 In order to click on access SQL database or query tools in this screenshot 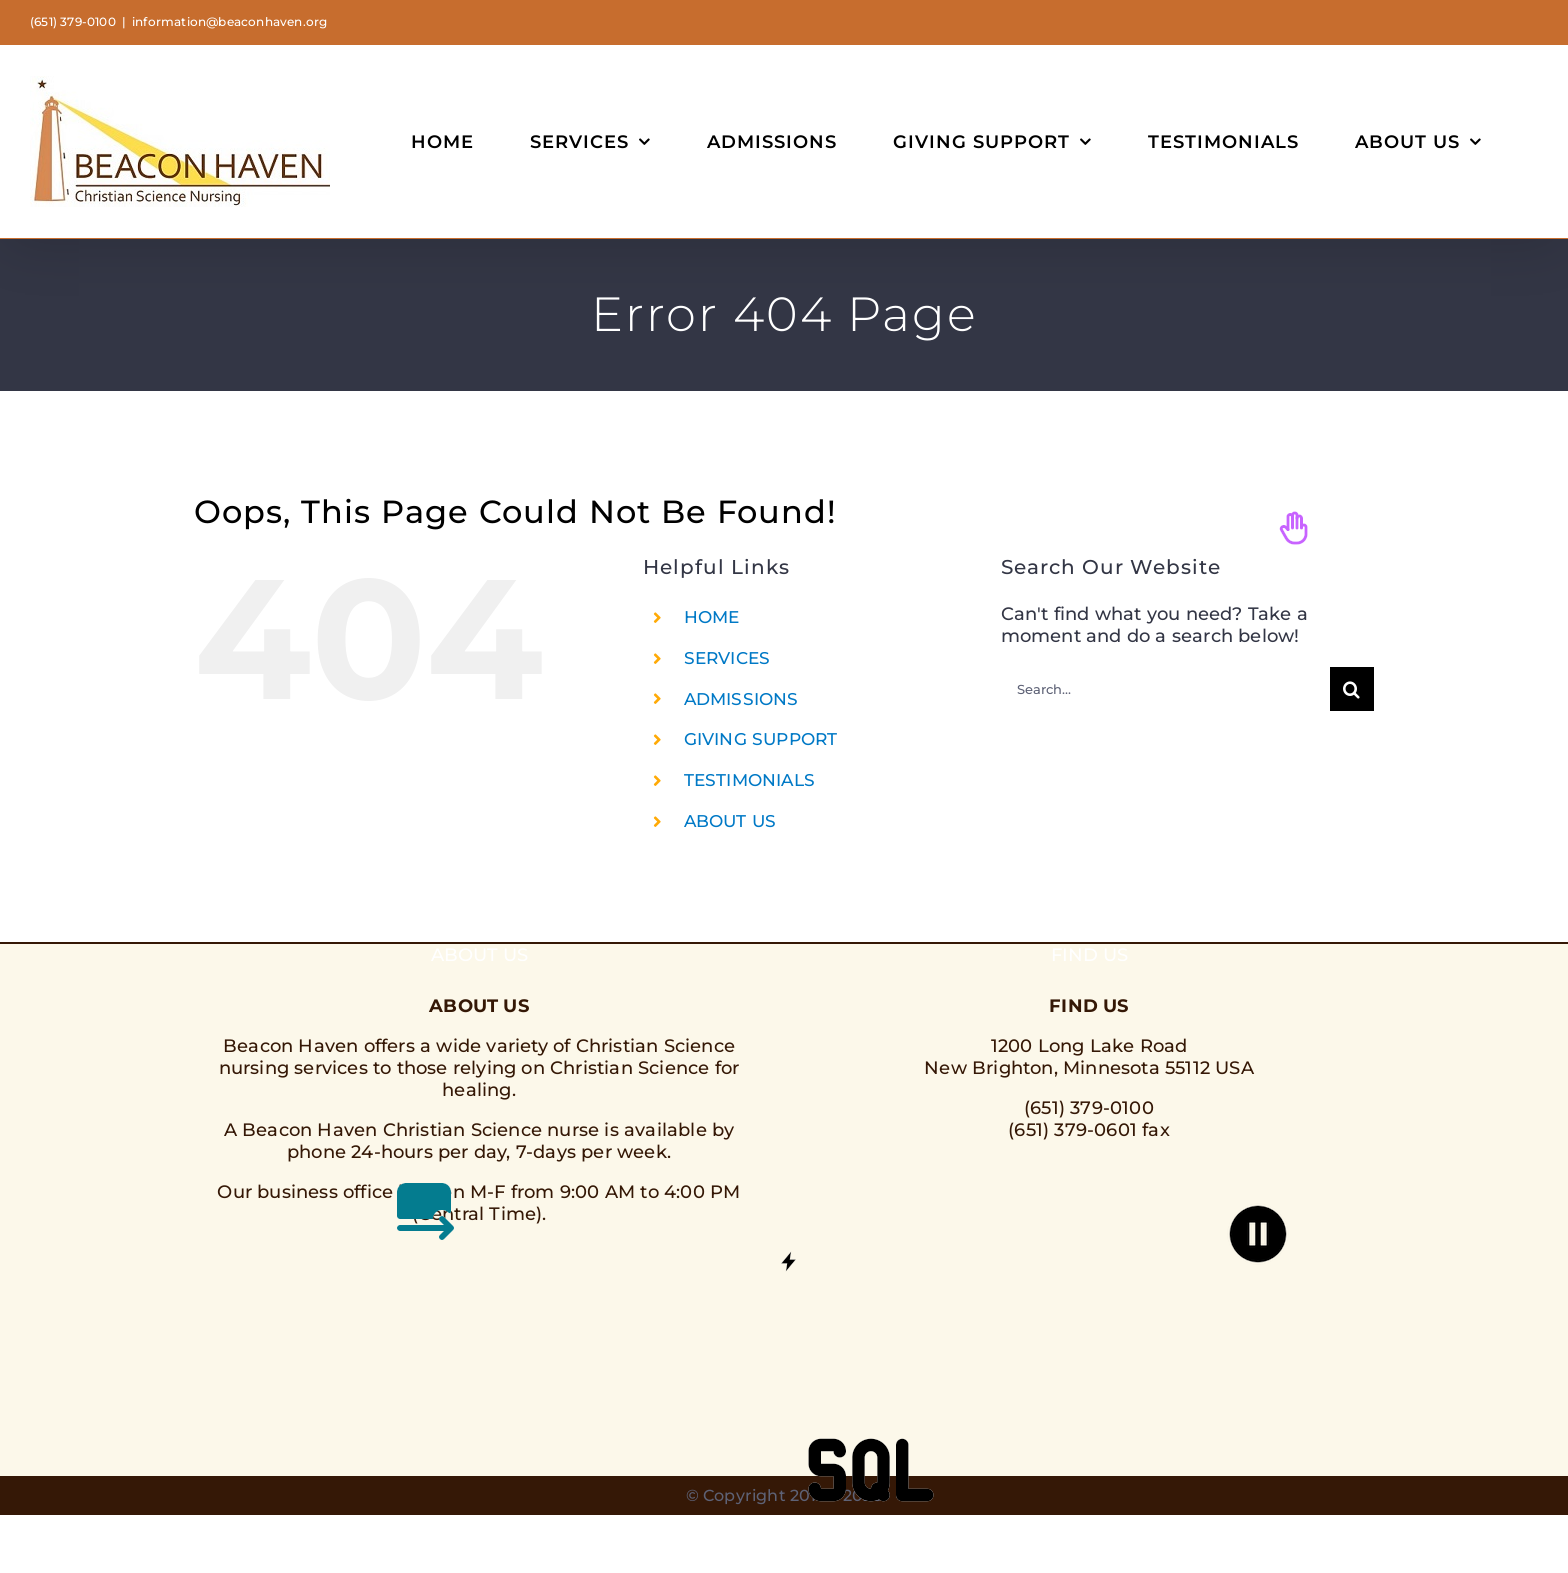, I will do `click(871, 1470)`.